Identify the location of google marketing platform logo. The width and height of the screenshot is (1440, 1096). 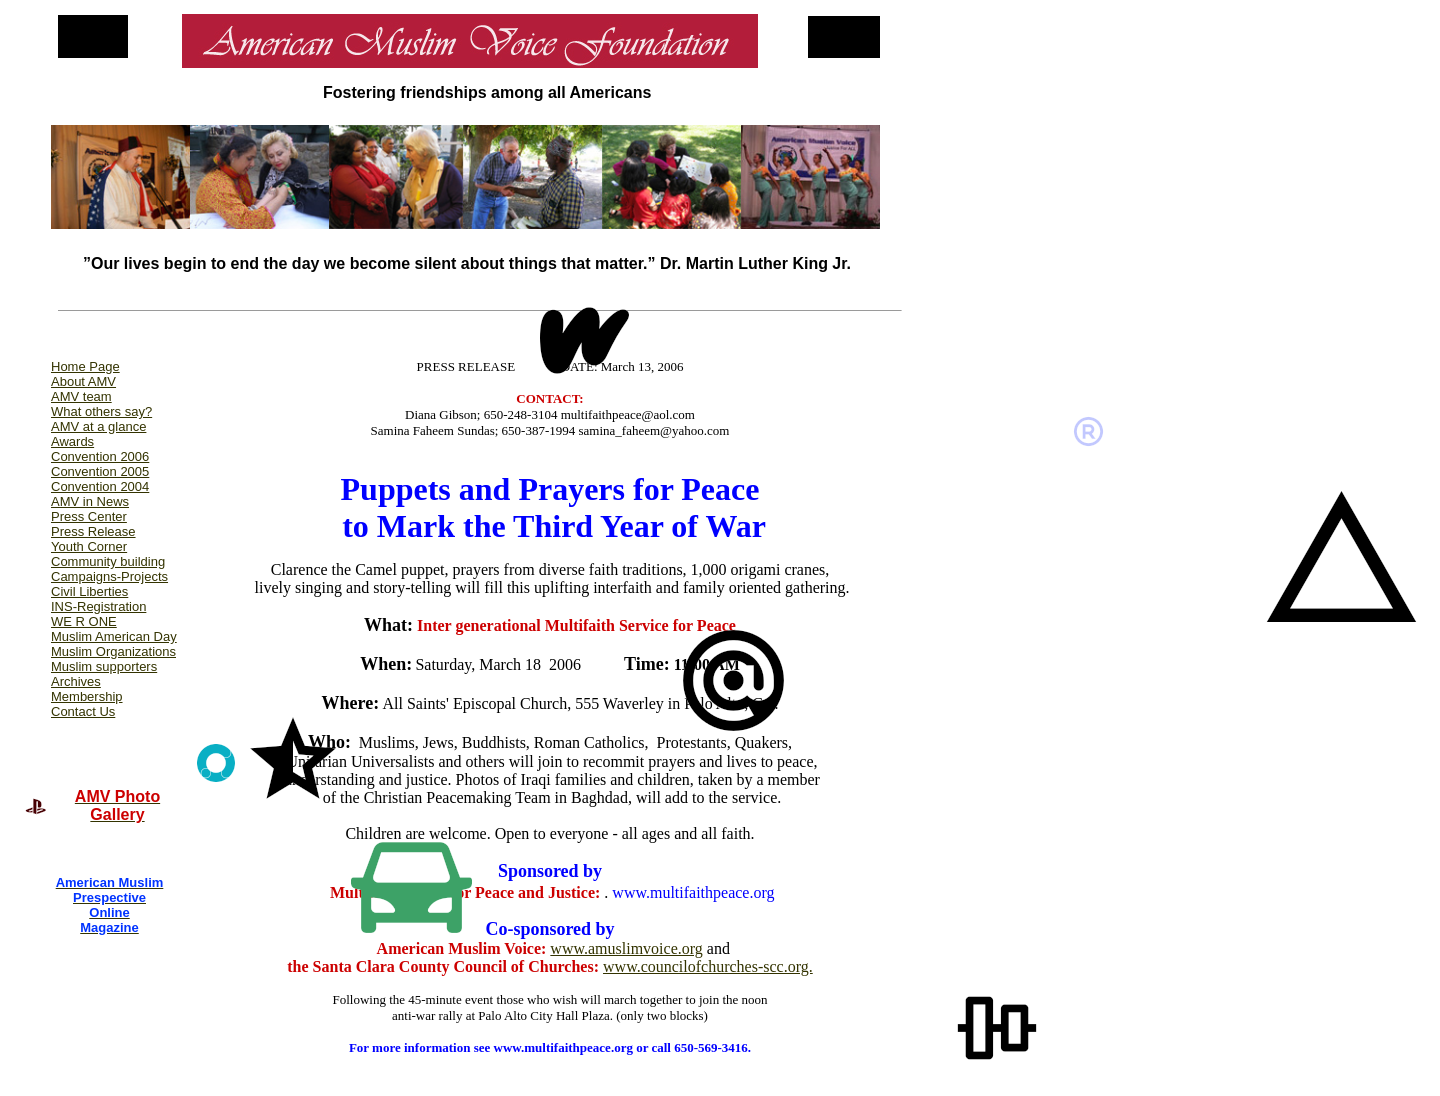
(216, 763).